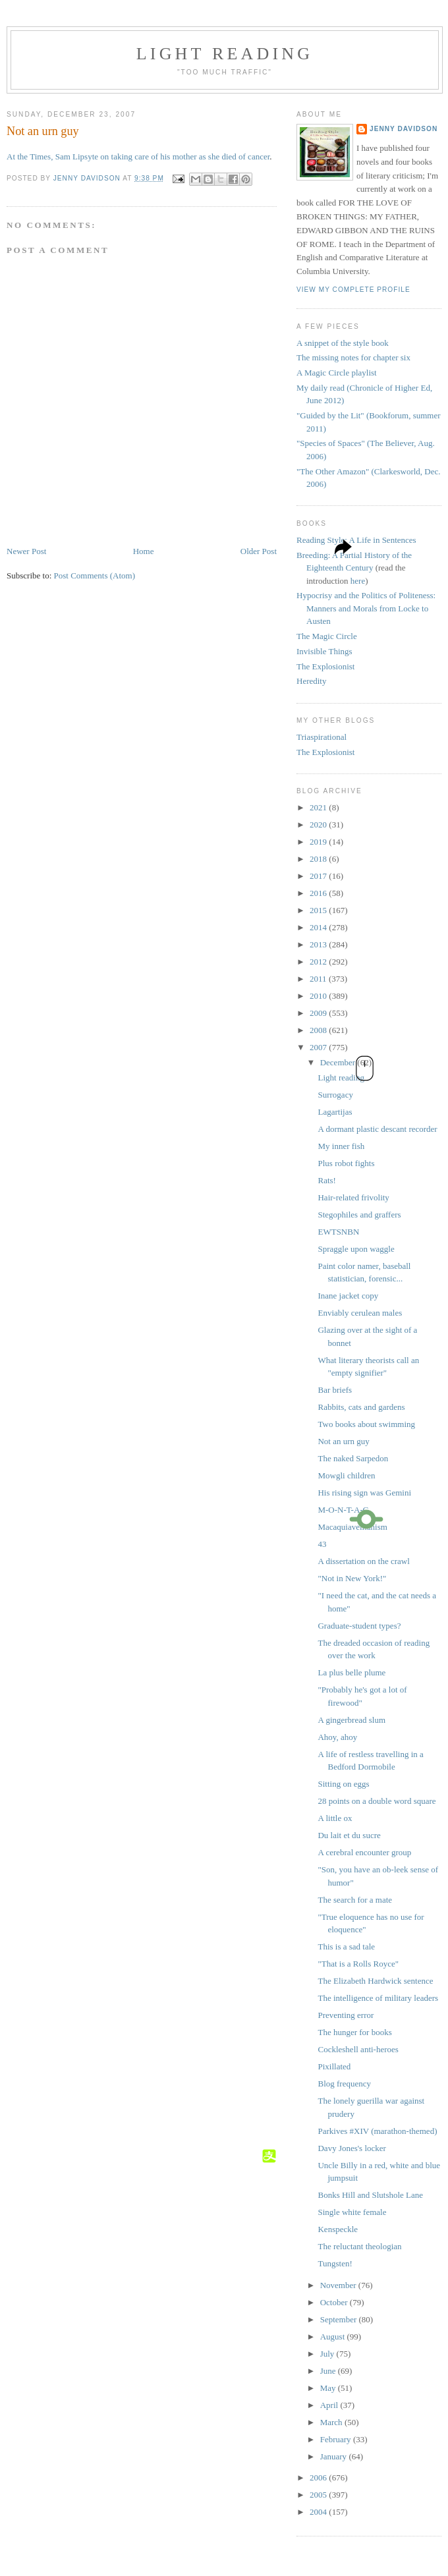  Describe the element at coordinates (269, 2156) in the screenshot. I see `pay with Alipay` at that location.